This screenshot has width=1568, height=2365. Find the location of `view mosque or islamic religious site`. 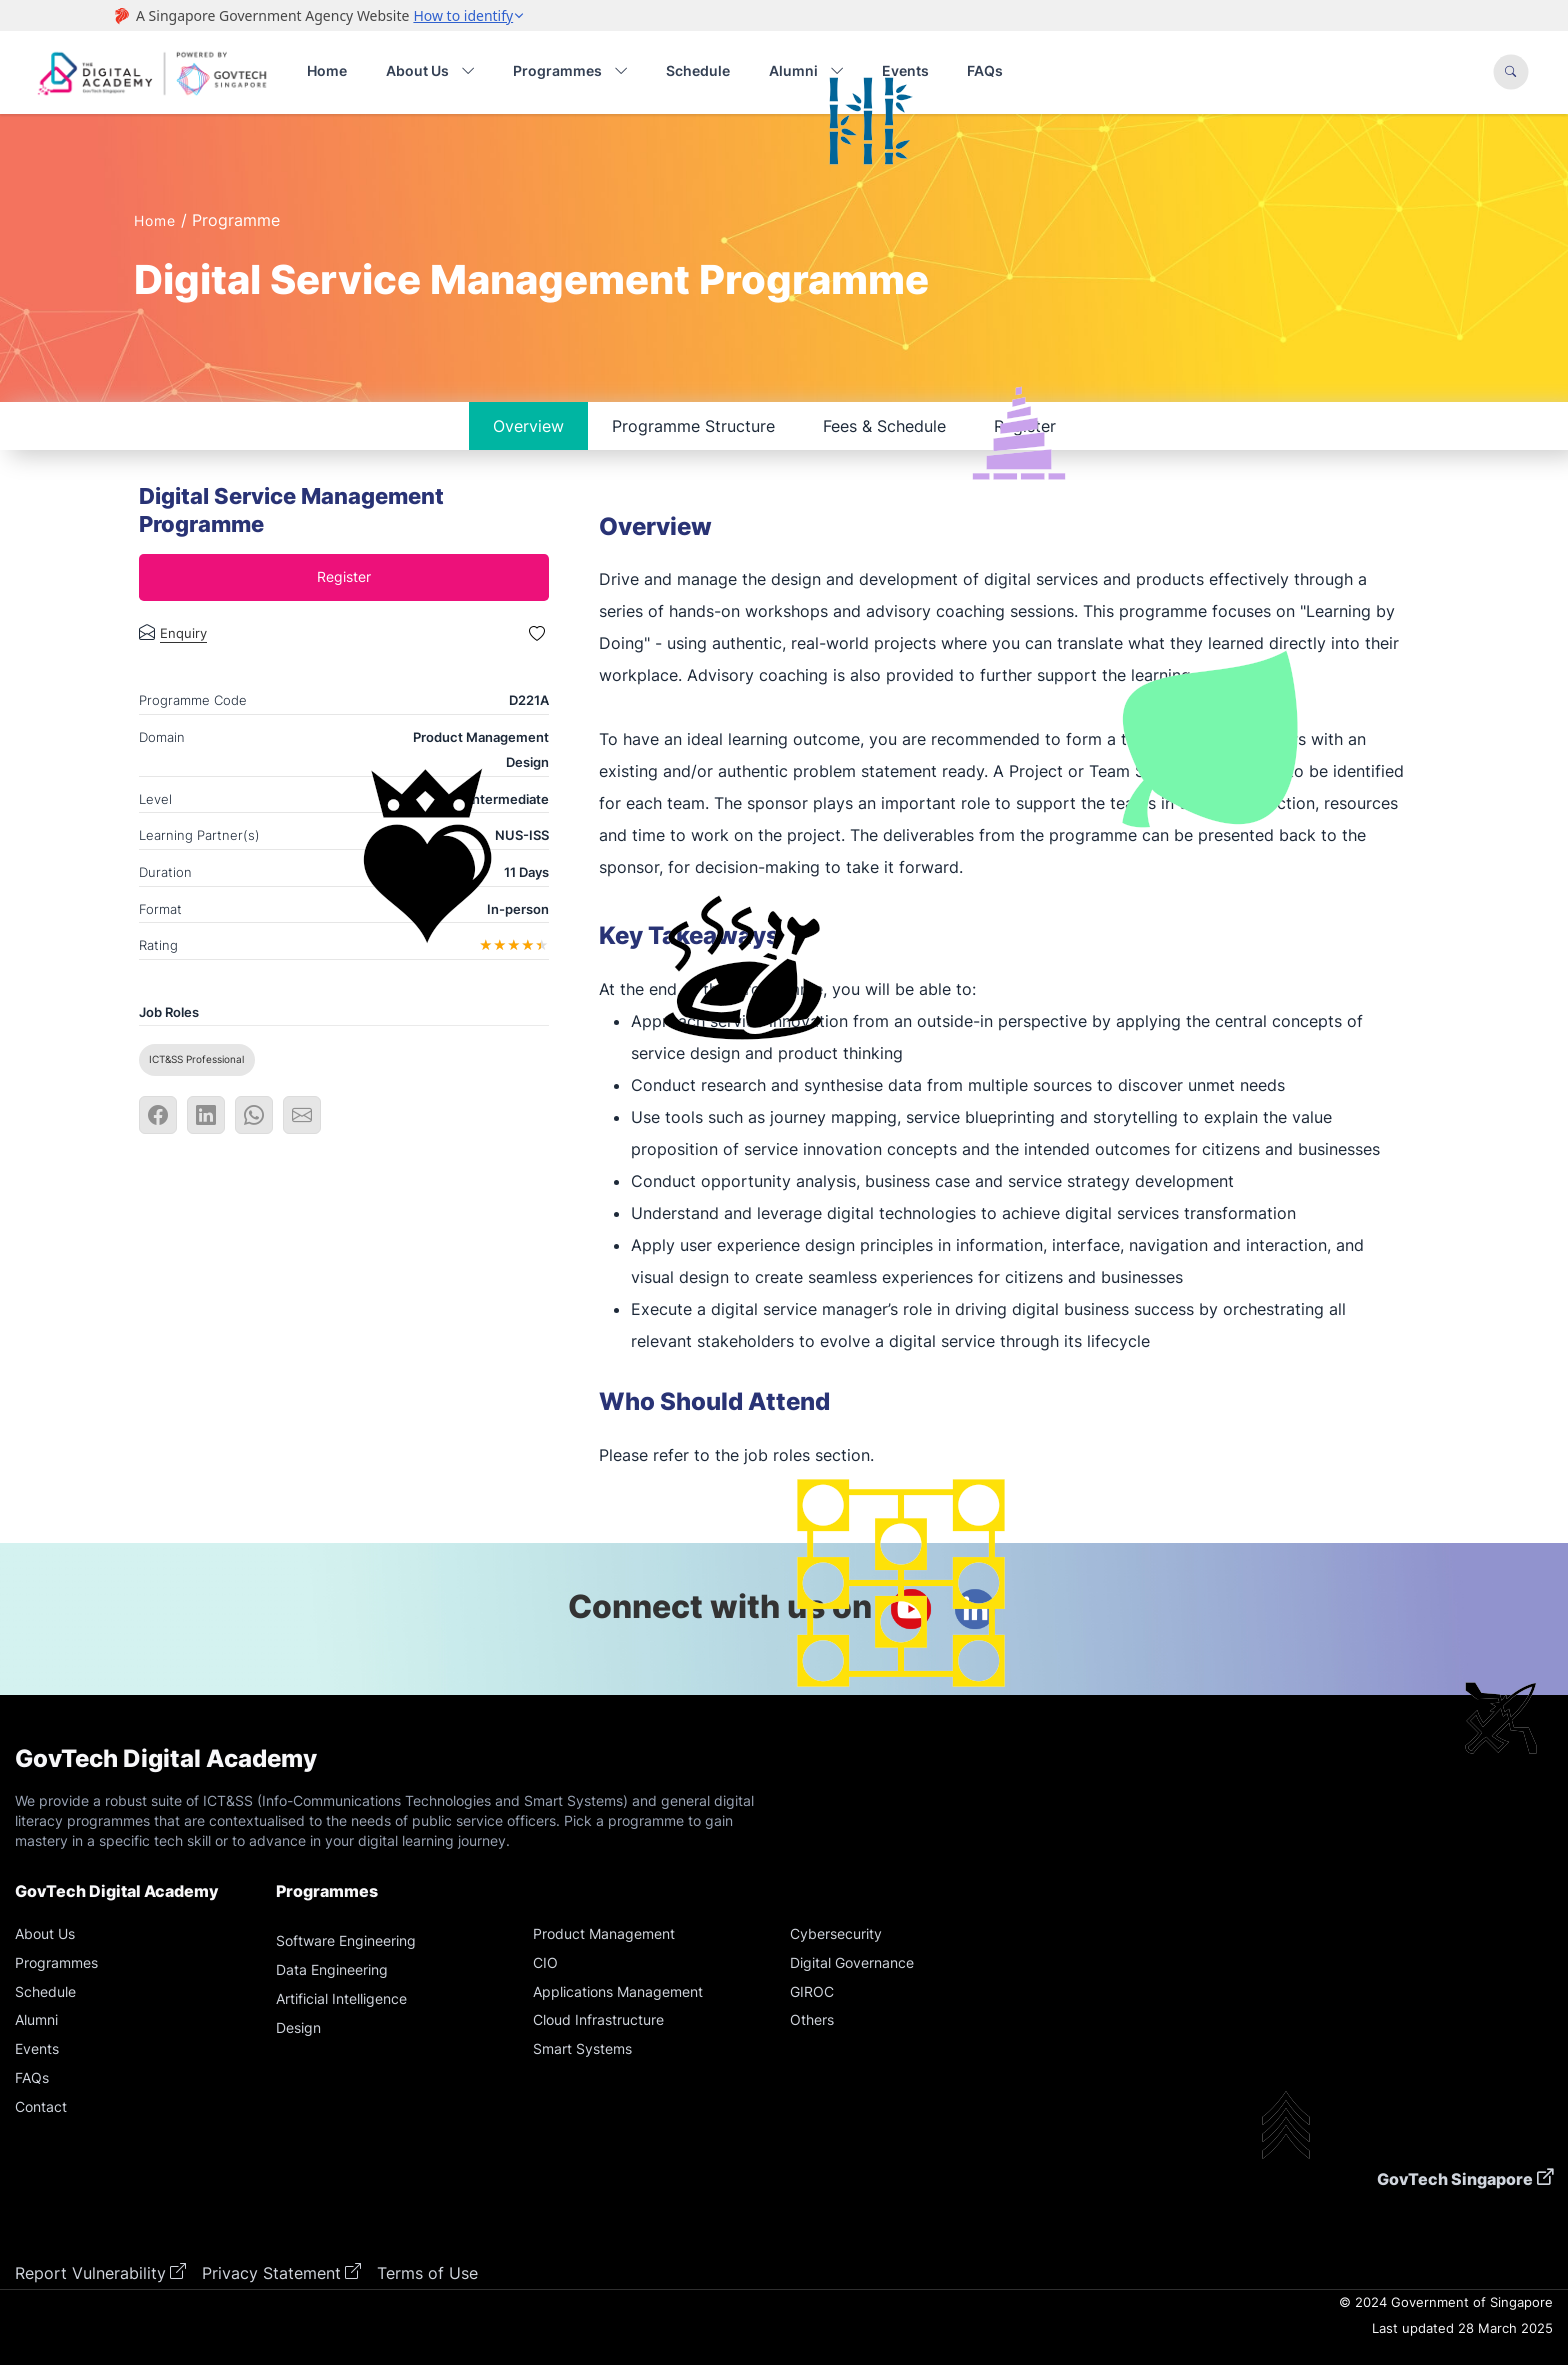

view mosque or islamic religious site is located at coordinates (1019, 430).